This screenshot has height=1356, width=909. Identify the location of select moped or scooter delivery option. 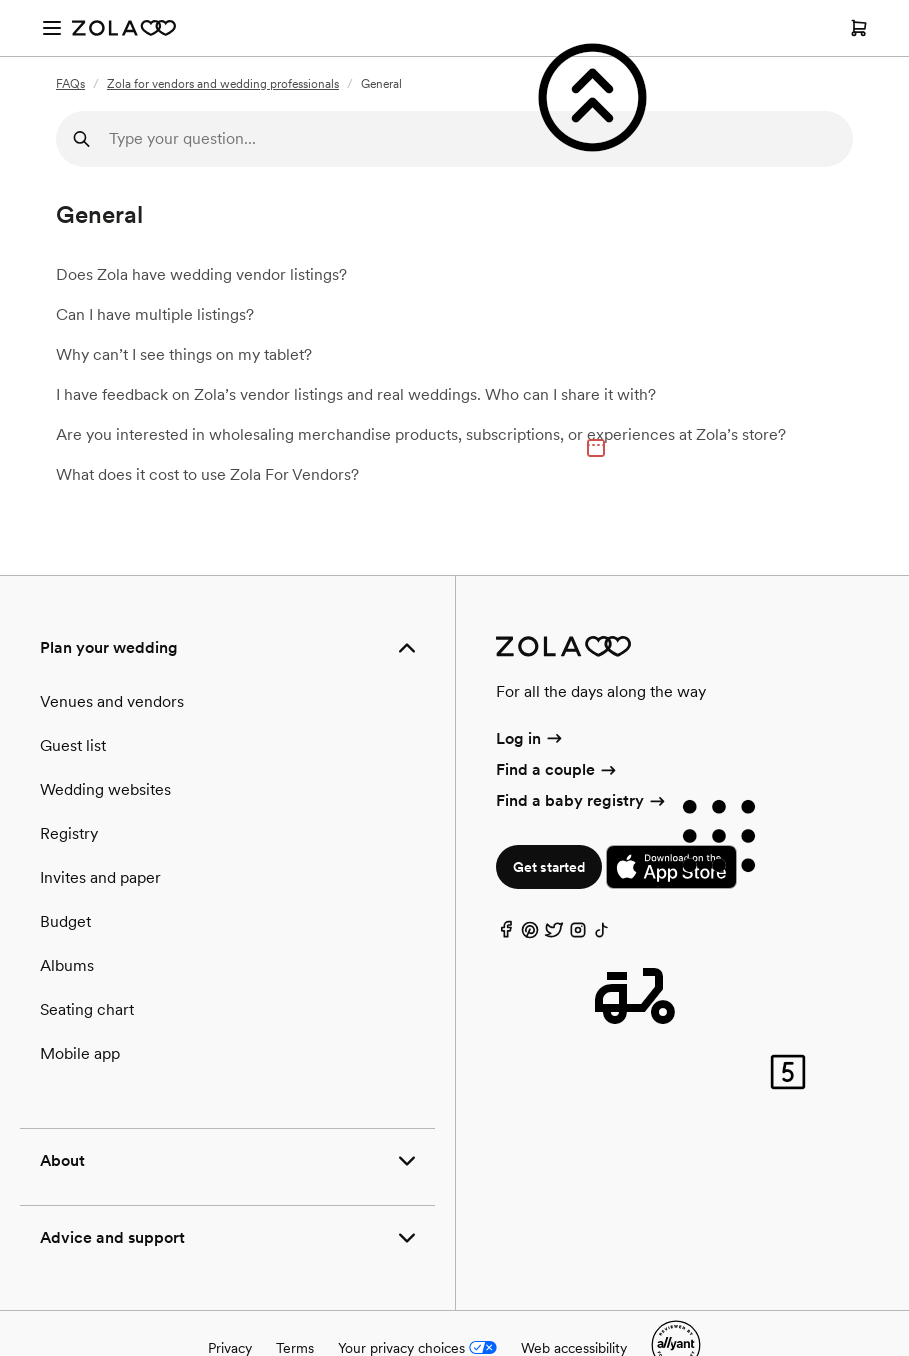
(635, 996).